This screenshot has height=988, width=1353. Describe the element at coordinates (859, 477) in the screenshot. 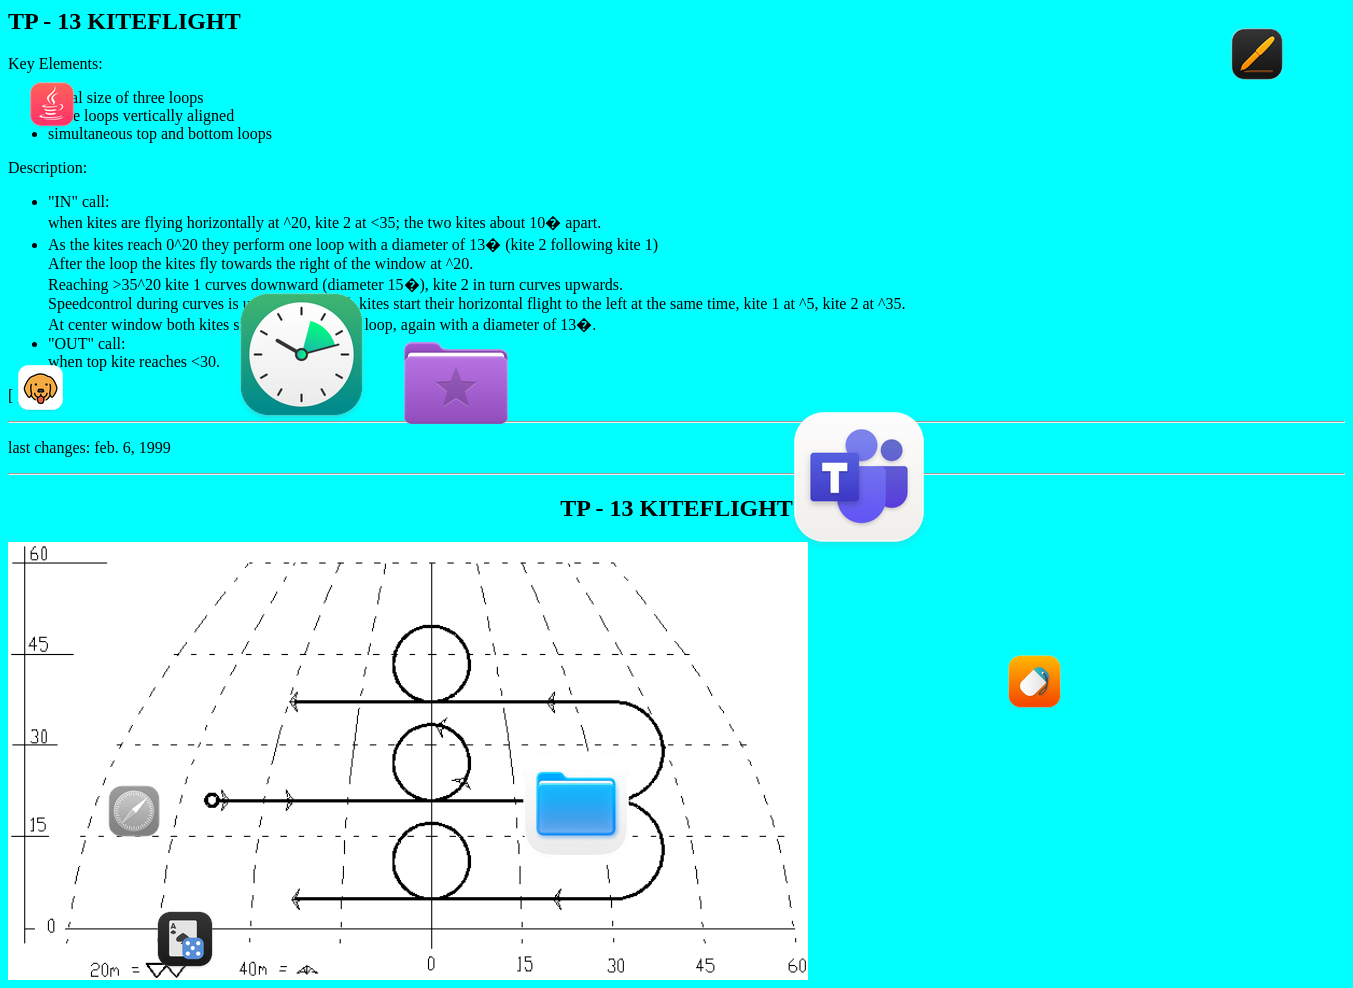

I see `open microsoft teams for linux` at that location.